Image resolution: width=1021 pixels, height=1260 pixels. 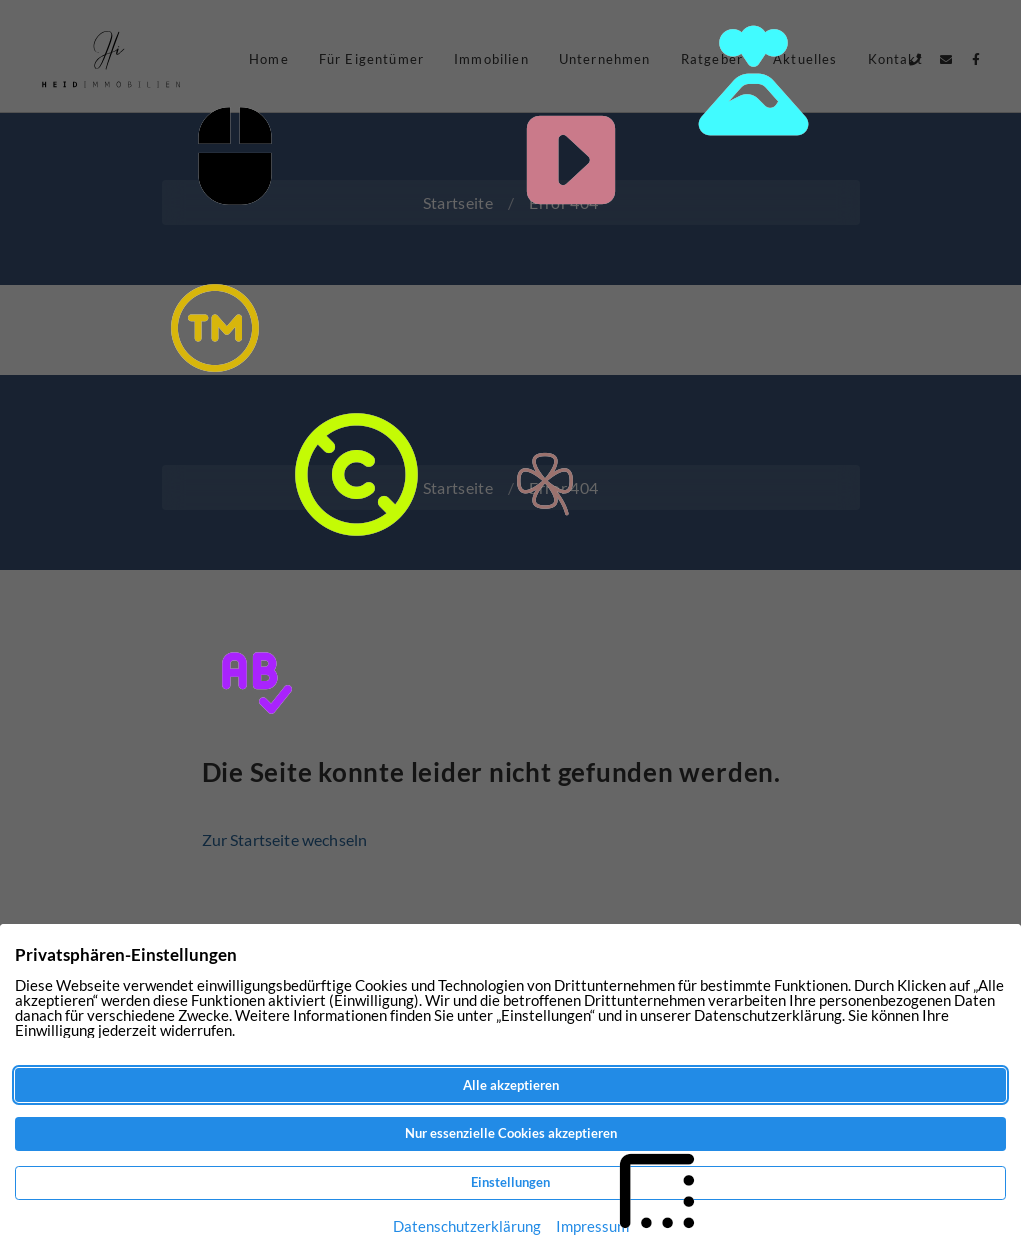 What do you see at coordinates (753, 80) in the screenshot?
I see `indicates volcanic or geothermal activity` at bounding box center [753, 80].